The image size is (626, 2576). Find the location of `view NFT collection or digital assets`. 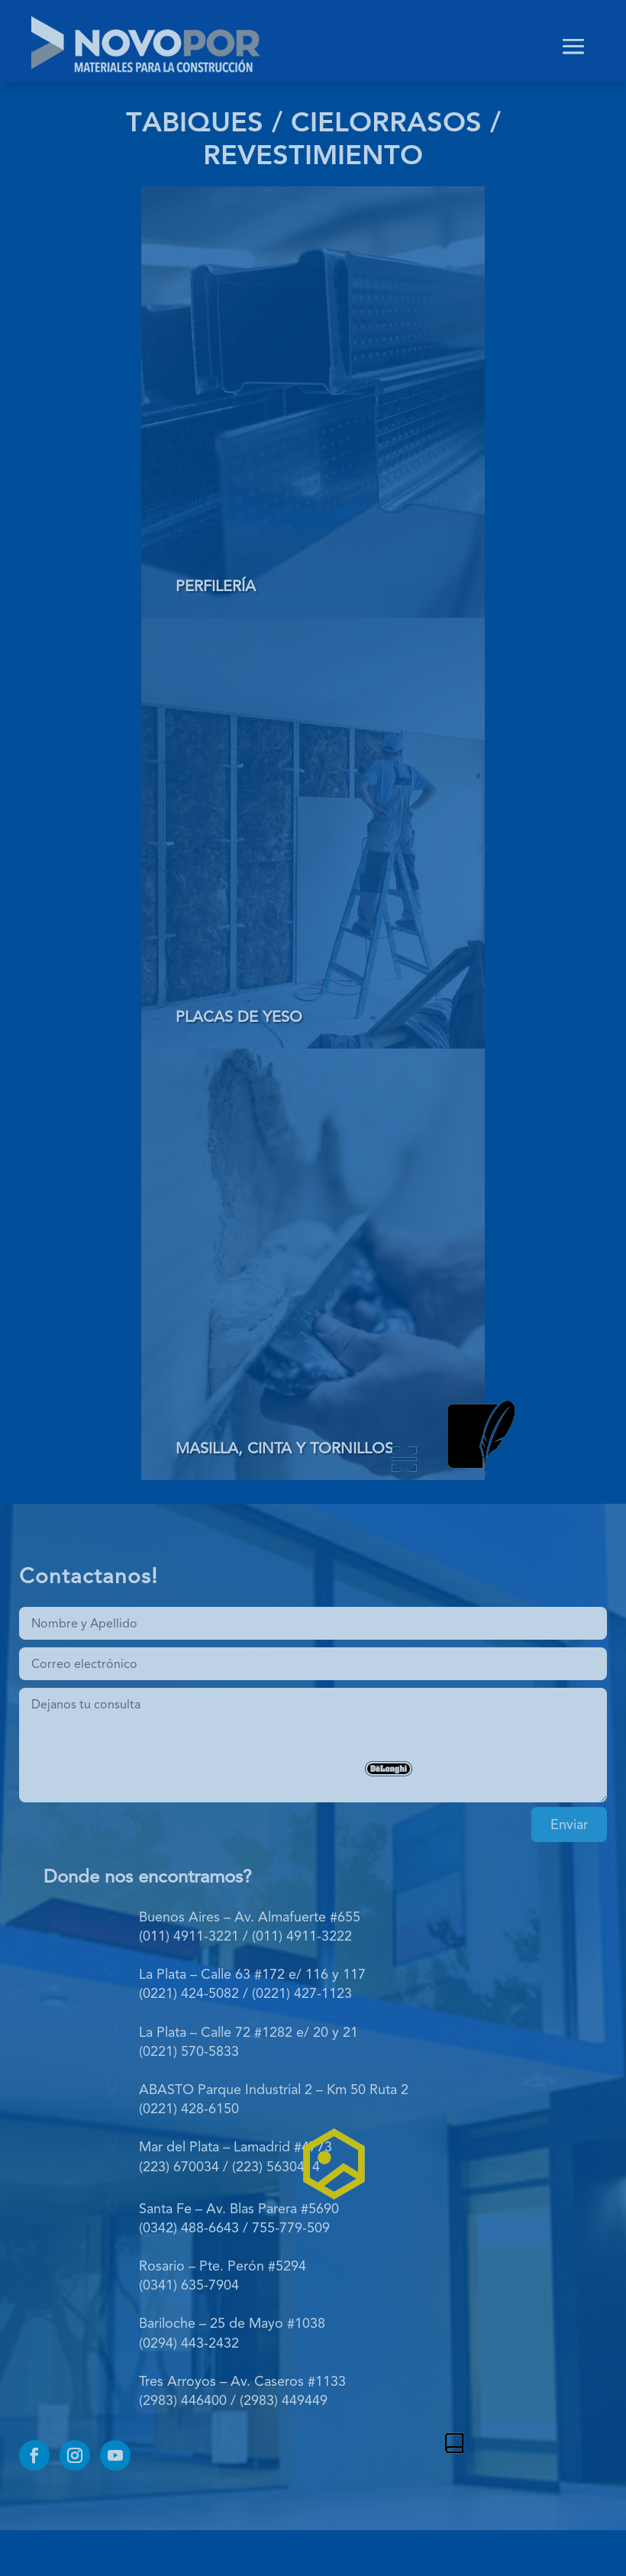

view NFT collection or digital assets is located at coordinates (334, 2164).